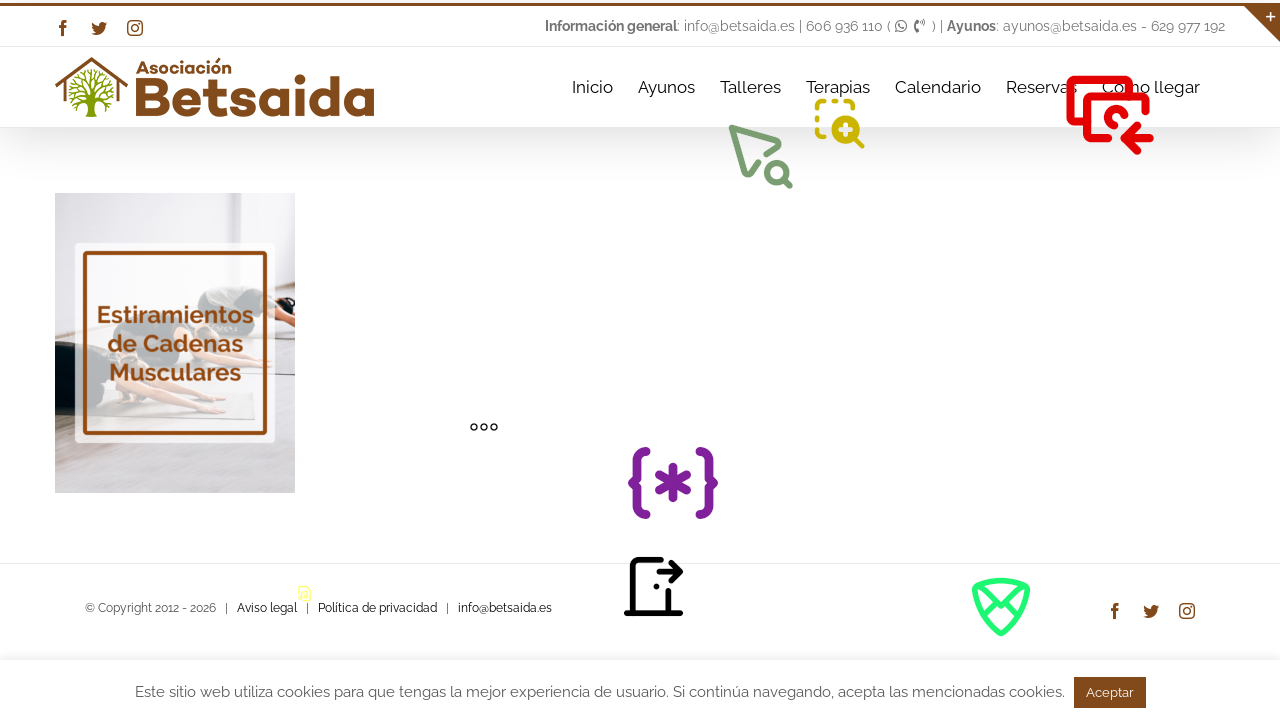  I want to click on open ctemplar secure email service, so click(1001, 607).